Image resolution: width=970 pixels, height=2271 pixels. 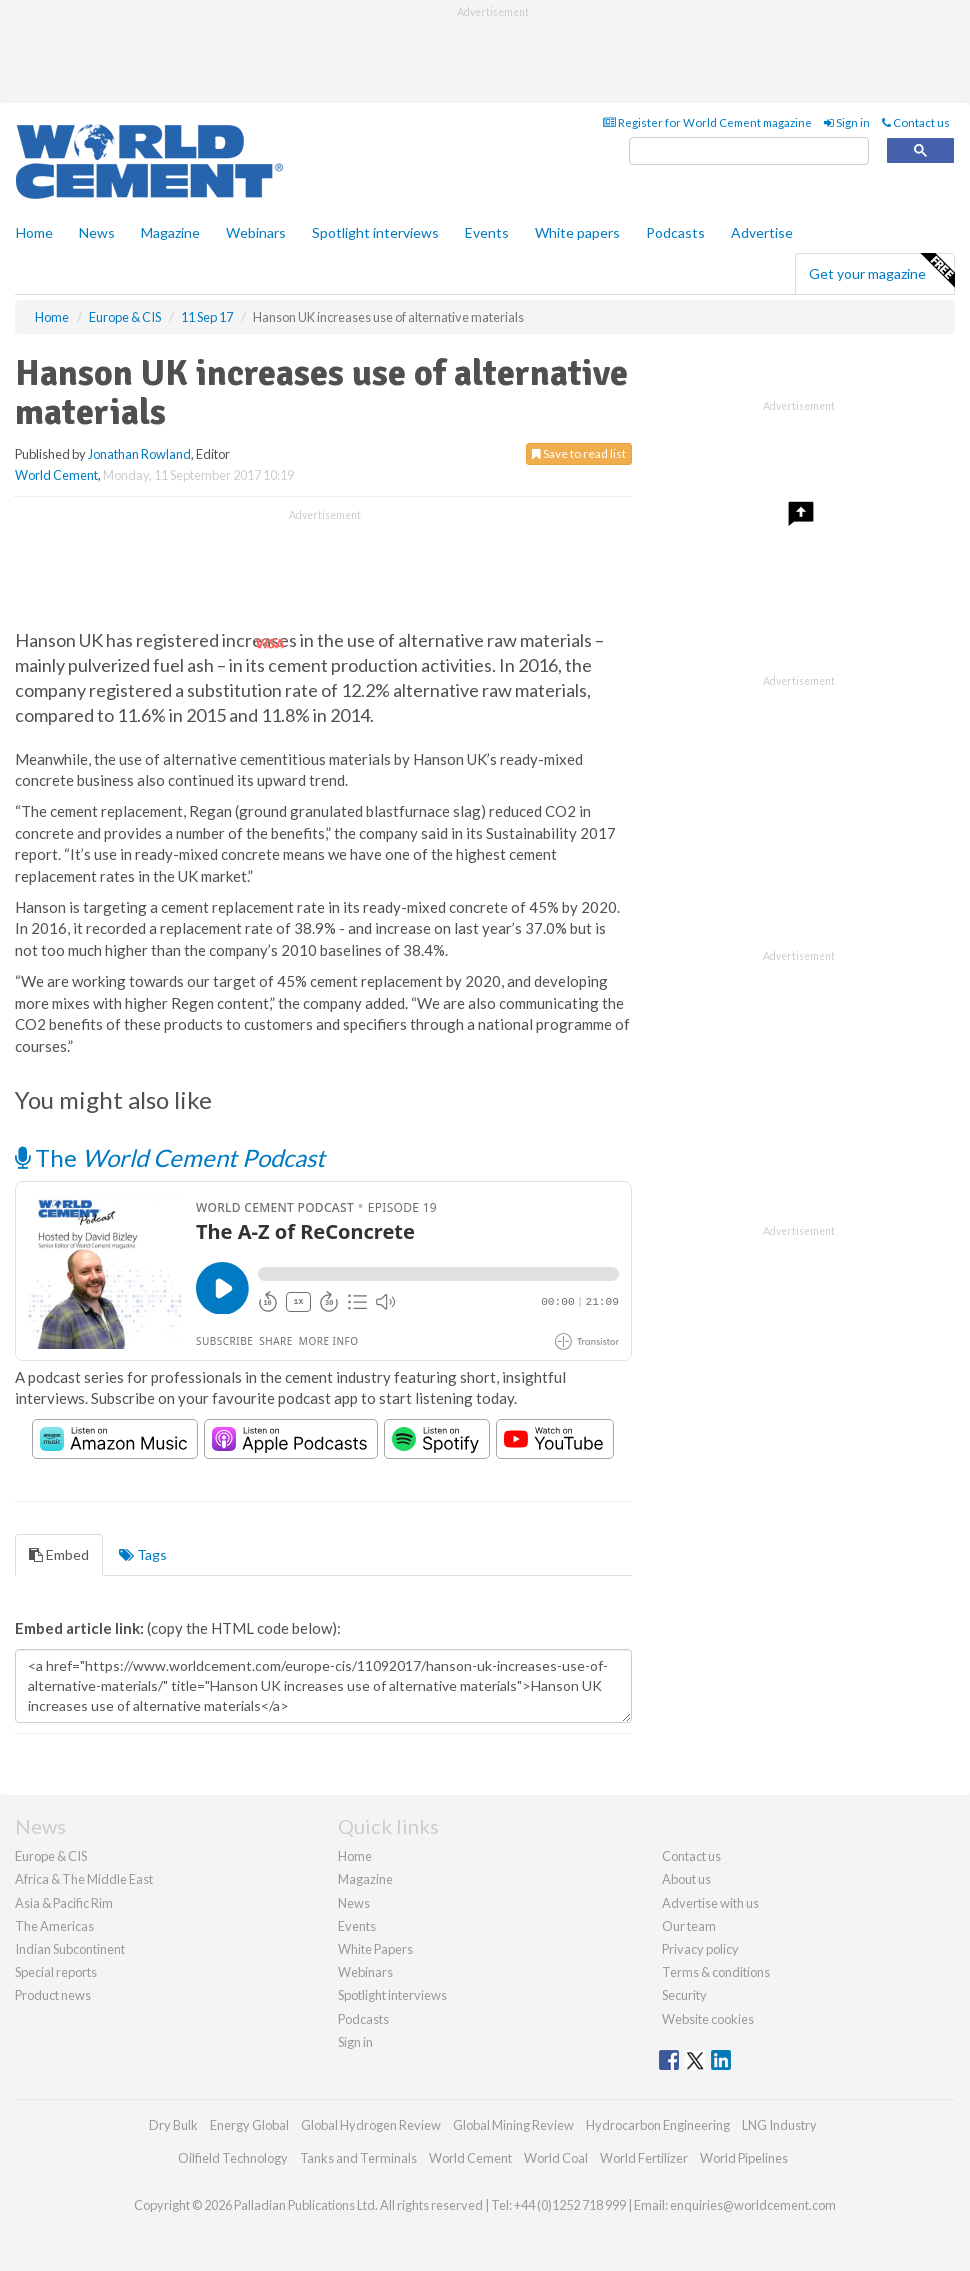 I want to click on pay with visa card, so click(x=268, y=643).